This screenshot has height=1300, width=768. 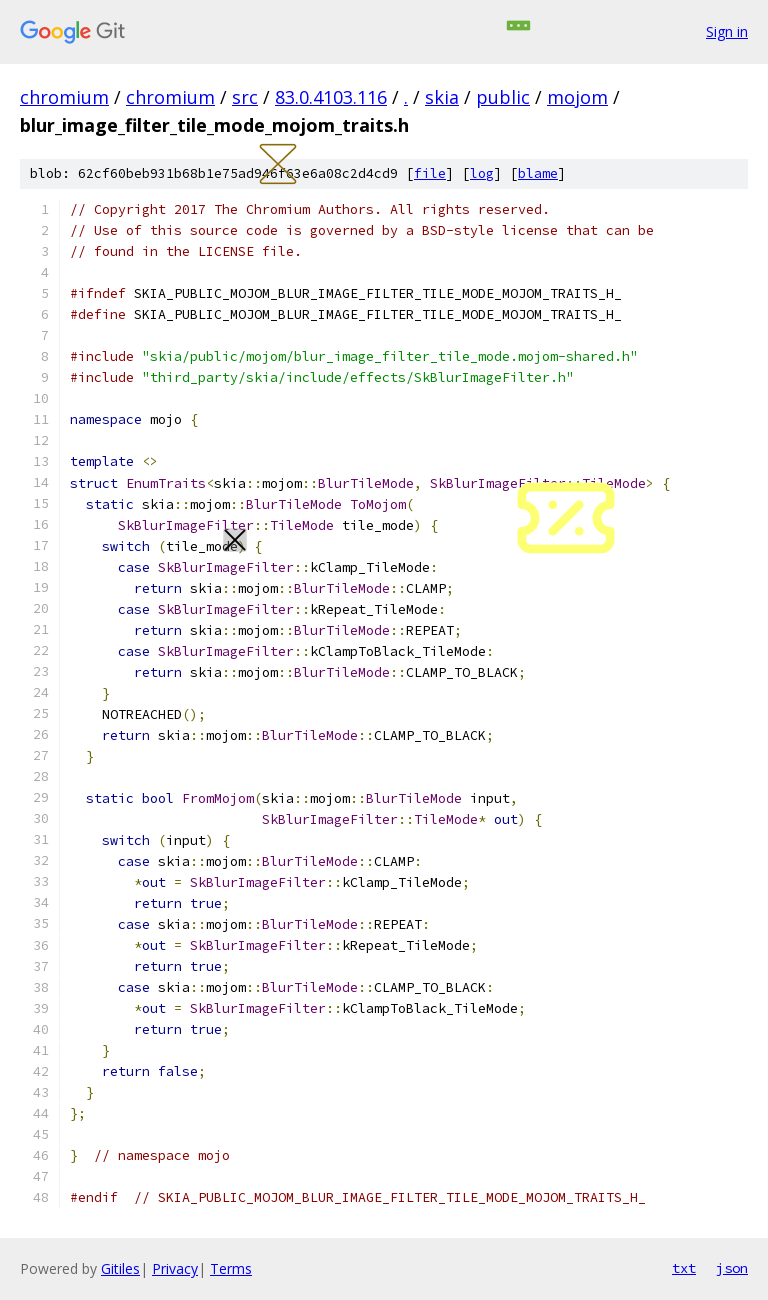 I want to click on apply a discount or promo code, so click(x=566, y=518).